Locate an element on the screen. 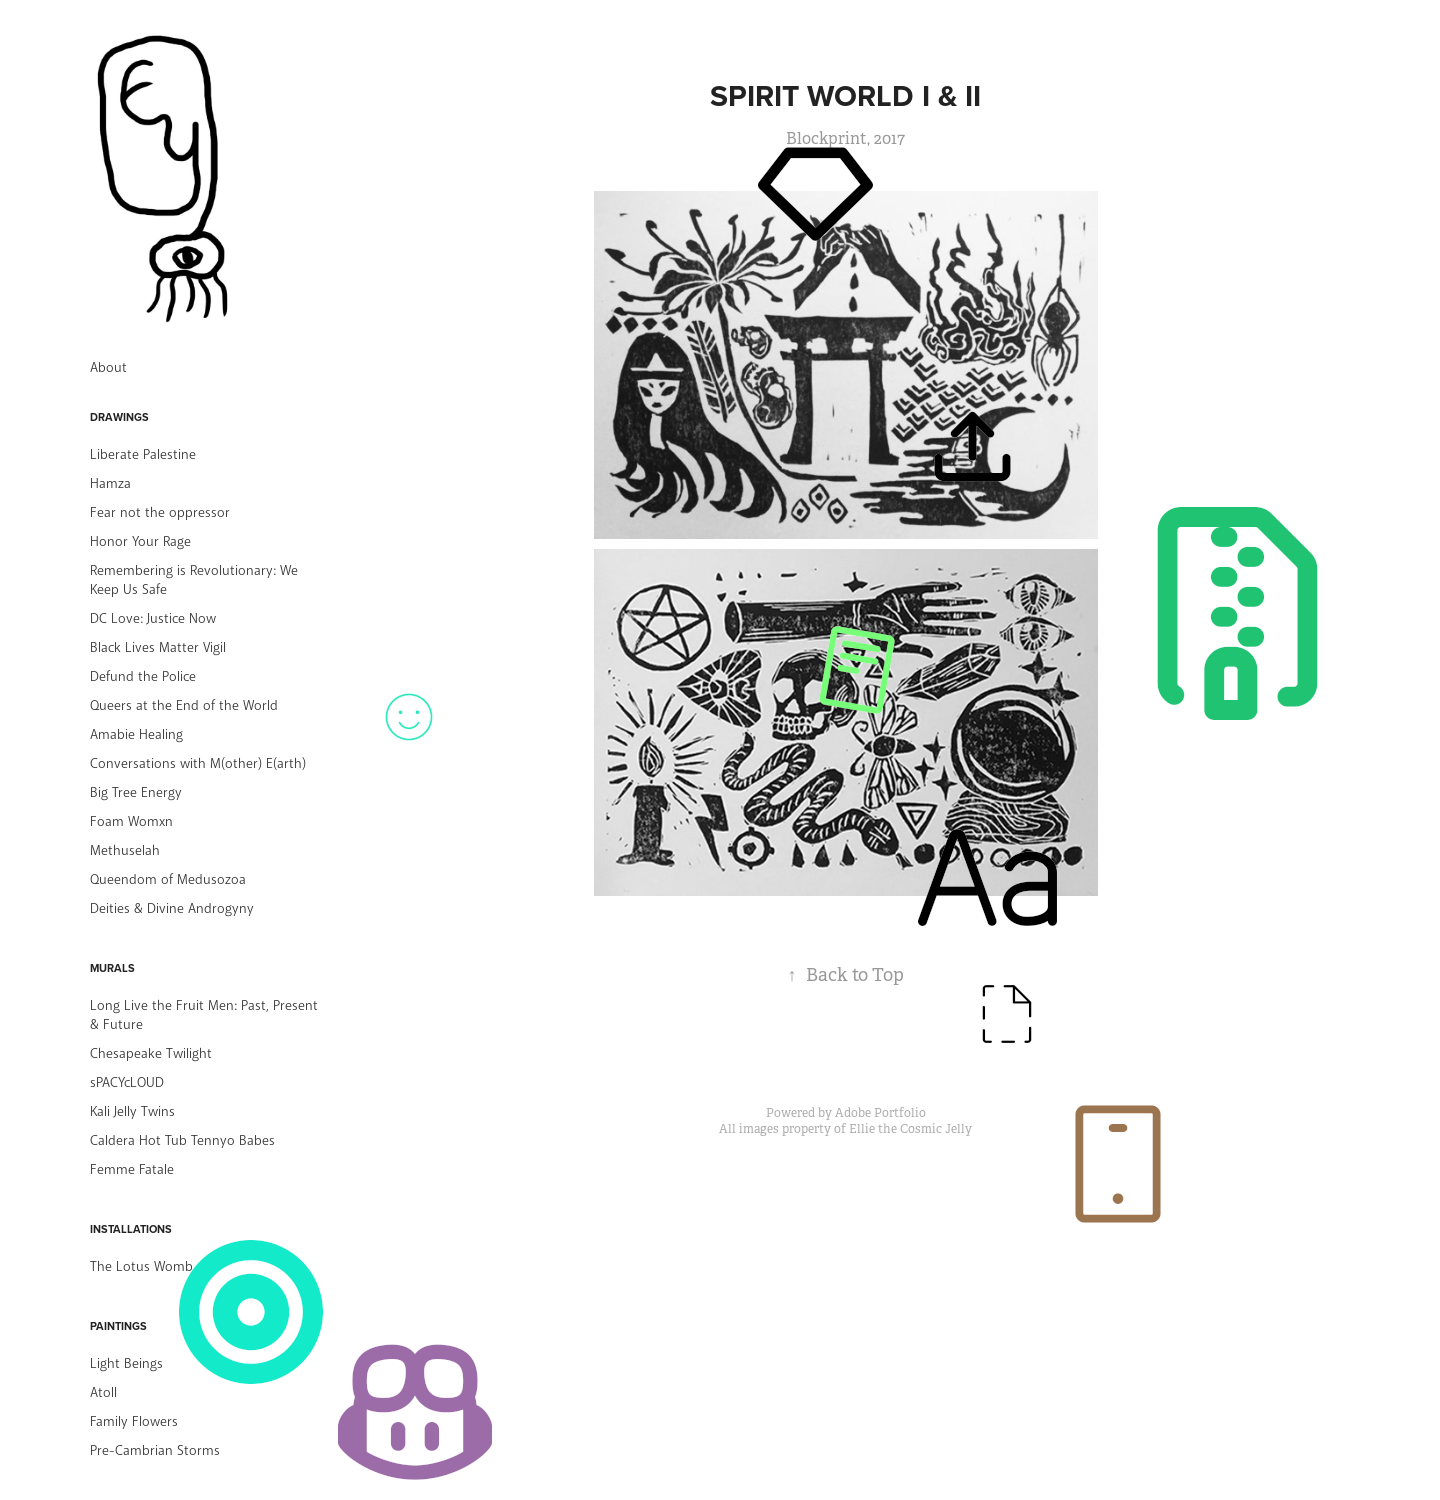 This screenshot has height=1500, width=1440. upload a file or document is located at coordinates (972, 448).